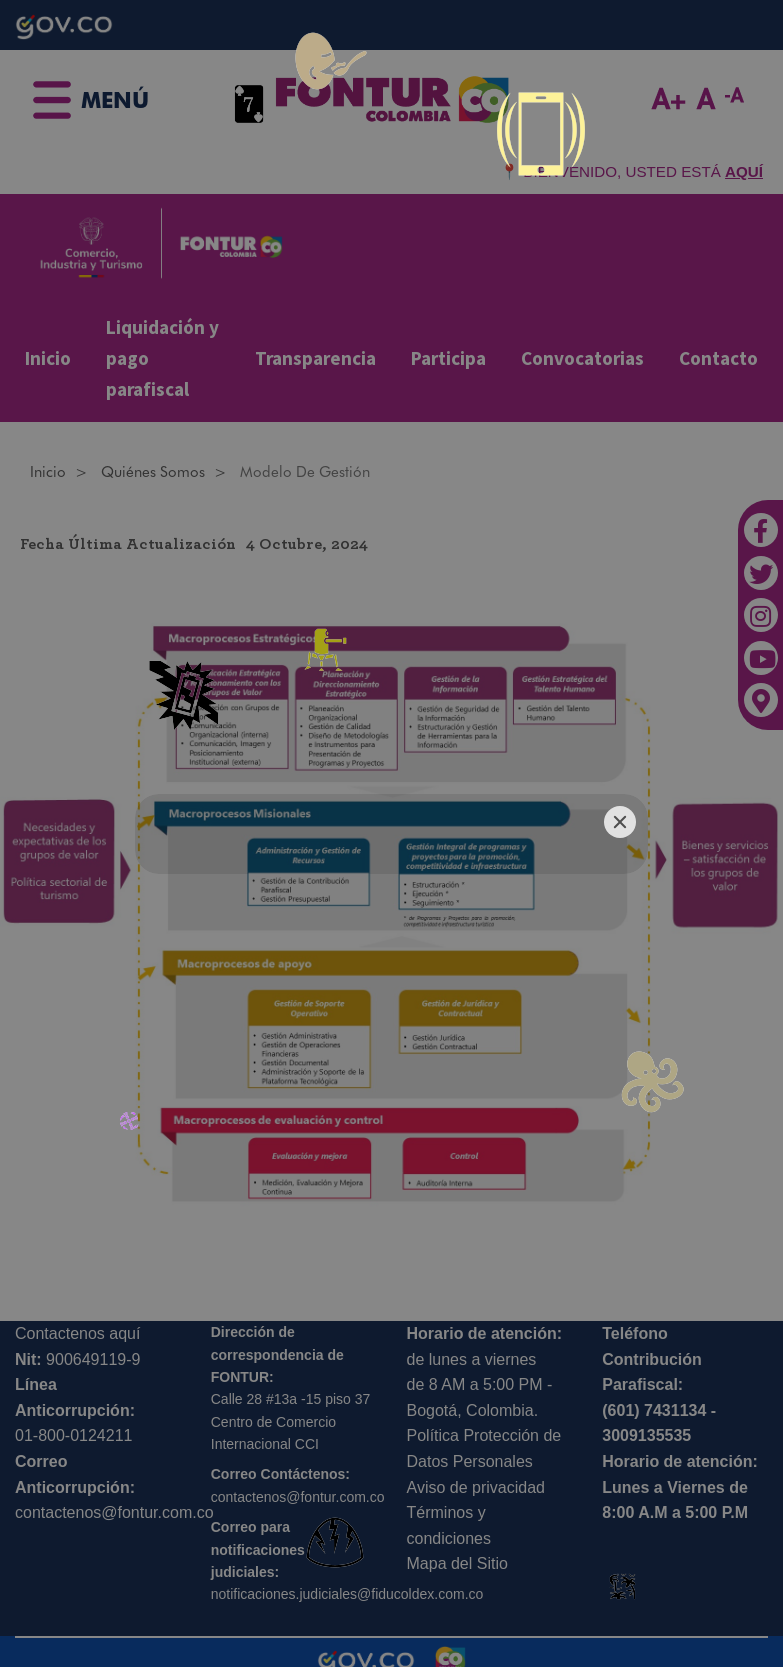 The image size is (783, 1667). What do you see at coordinates (331, 61) in the screenshot?
I see `indicates eating or mealtime activity` at bounding box center [331, 61].